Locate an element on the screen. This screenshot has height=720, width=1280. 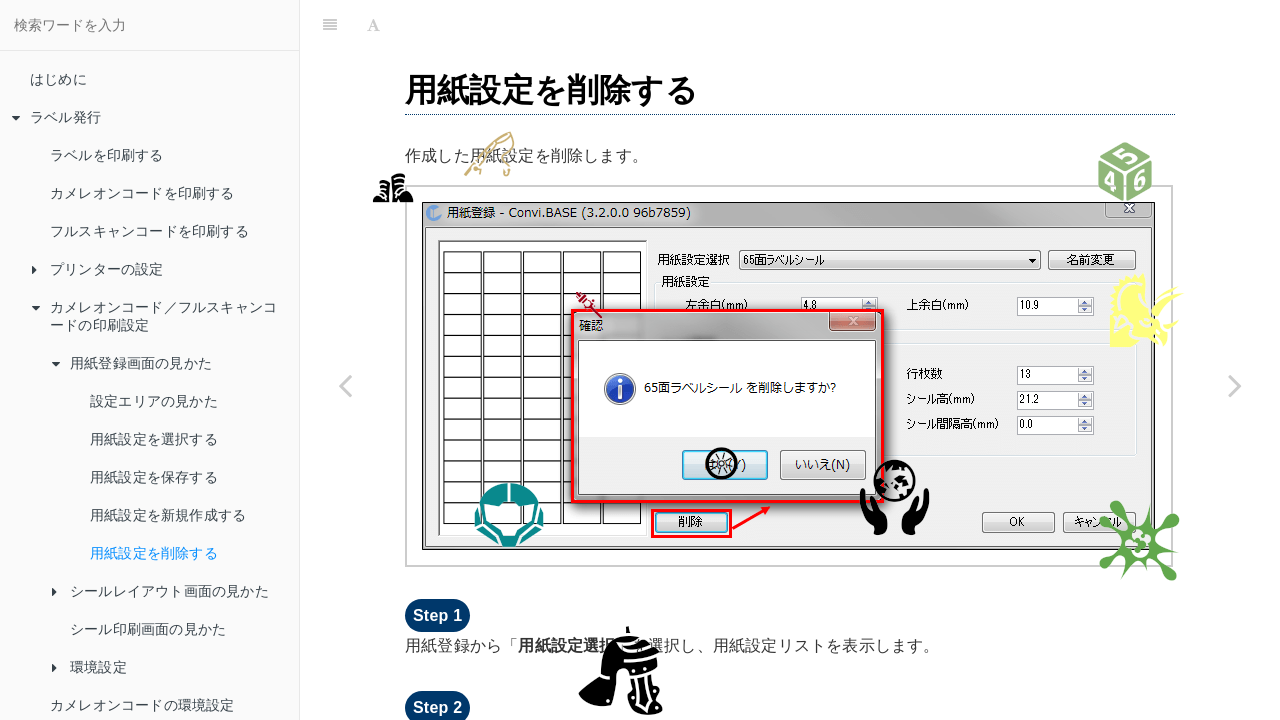
access dinosaur-themed game or content is located at coordinates (1147, 309).